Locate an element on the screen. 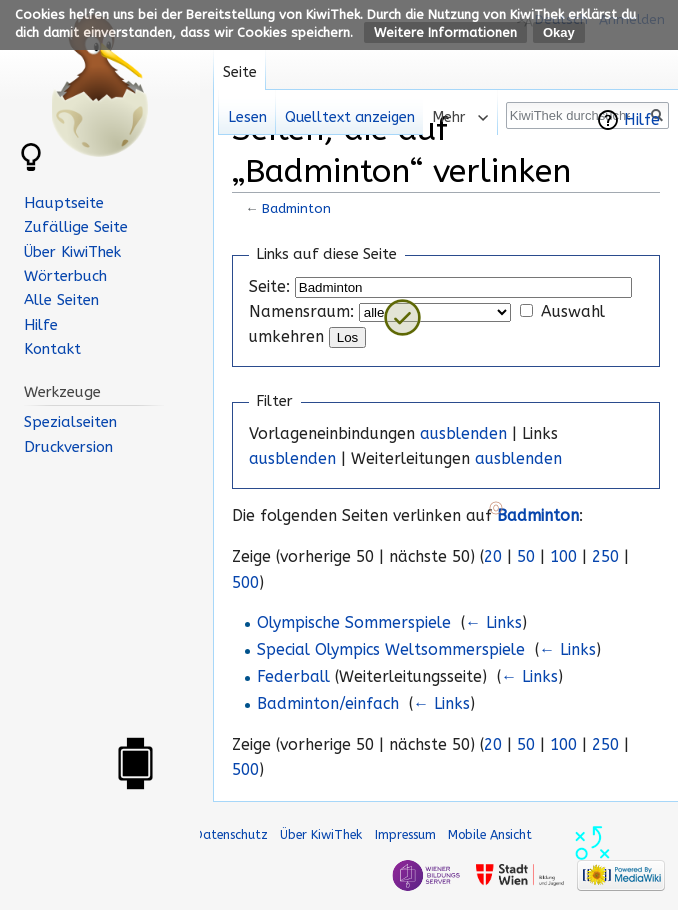  access smartwatch settings or companion app is located at coordinates (135, 763).